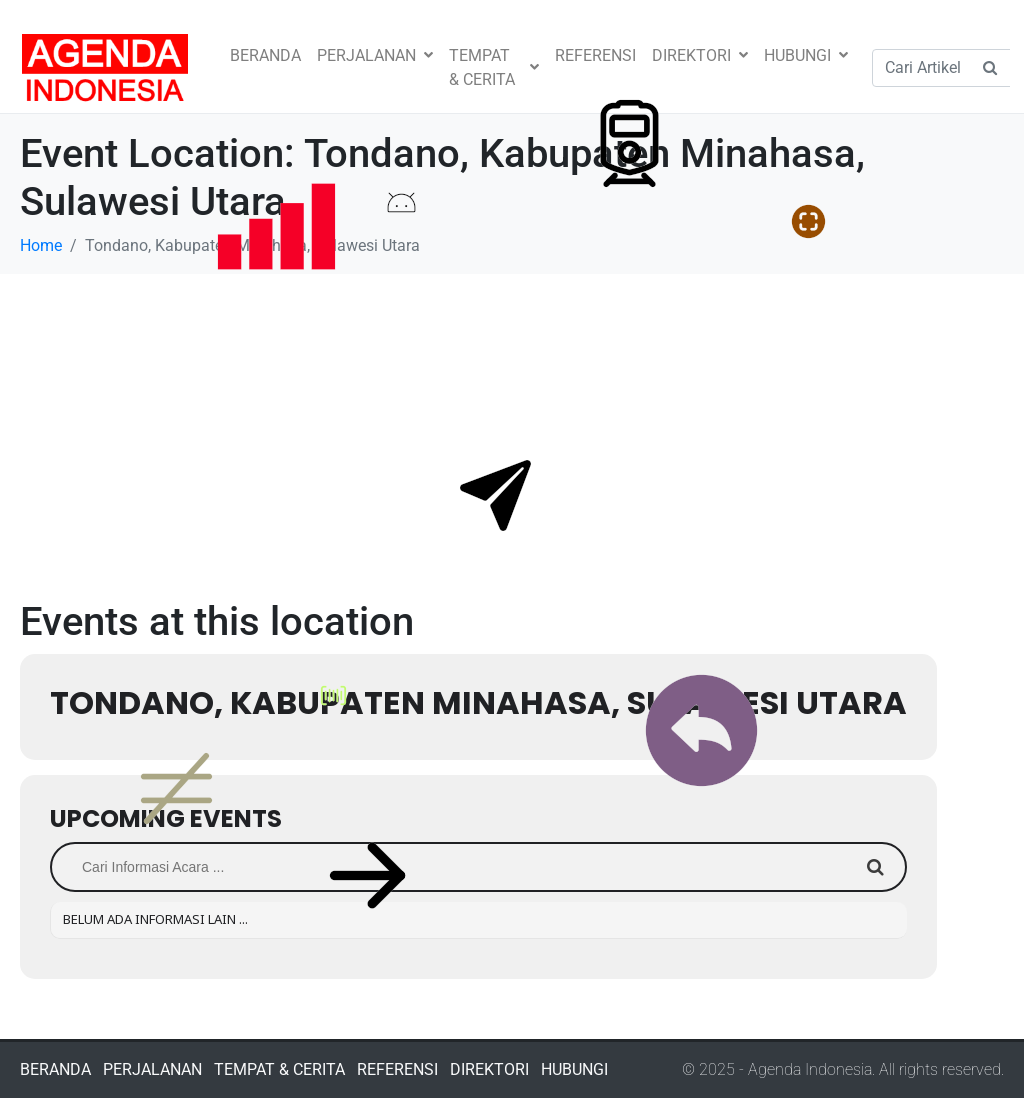 Image resolution: width=1024 pixels, height=1098 pixels. Describe the element at coordinates (401, 203) in the screenshot. I see `android operating system logo` at that location.